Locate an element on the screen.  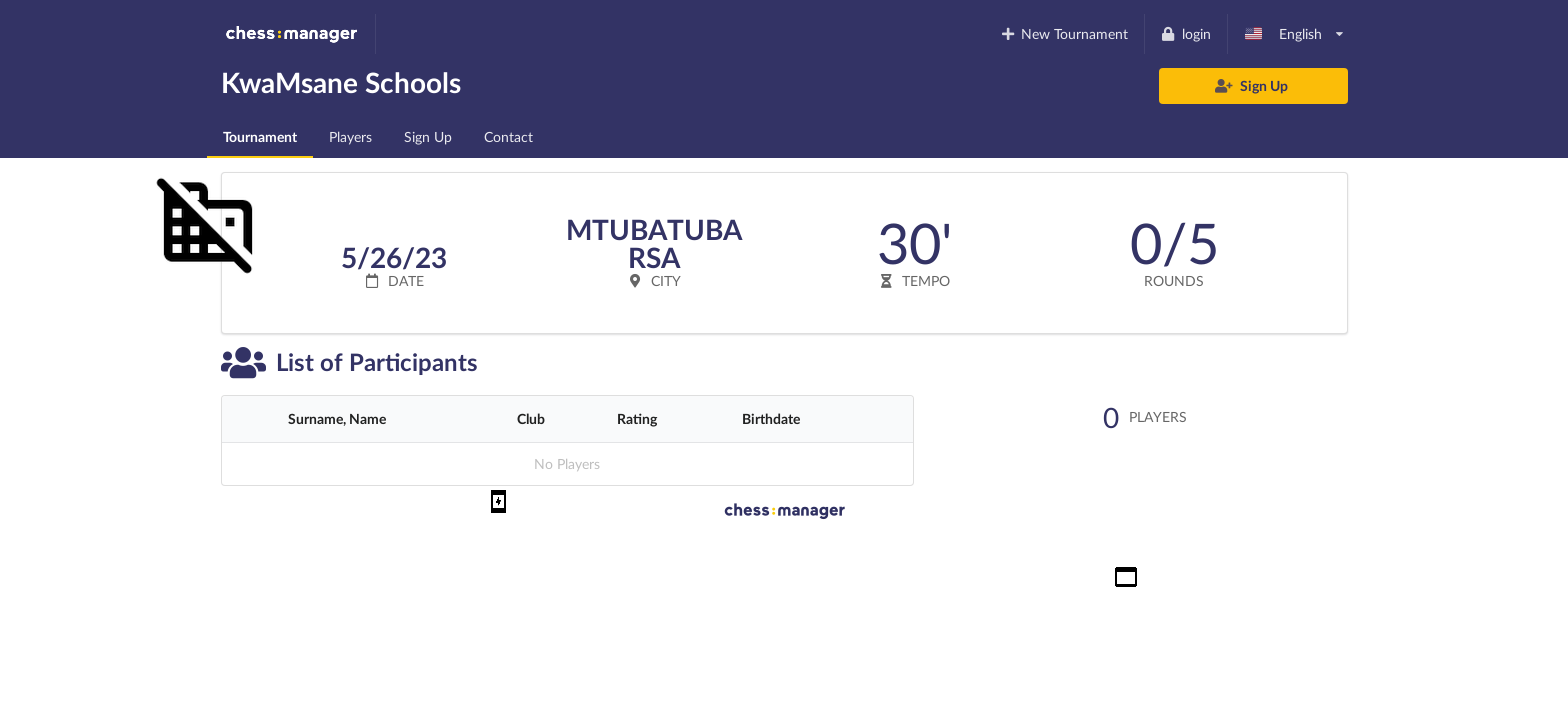
open a web browser or webpage is located at coordinates (1126, 577).